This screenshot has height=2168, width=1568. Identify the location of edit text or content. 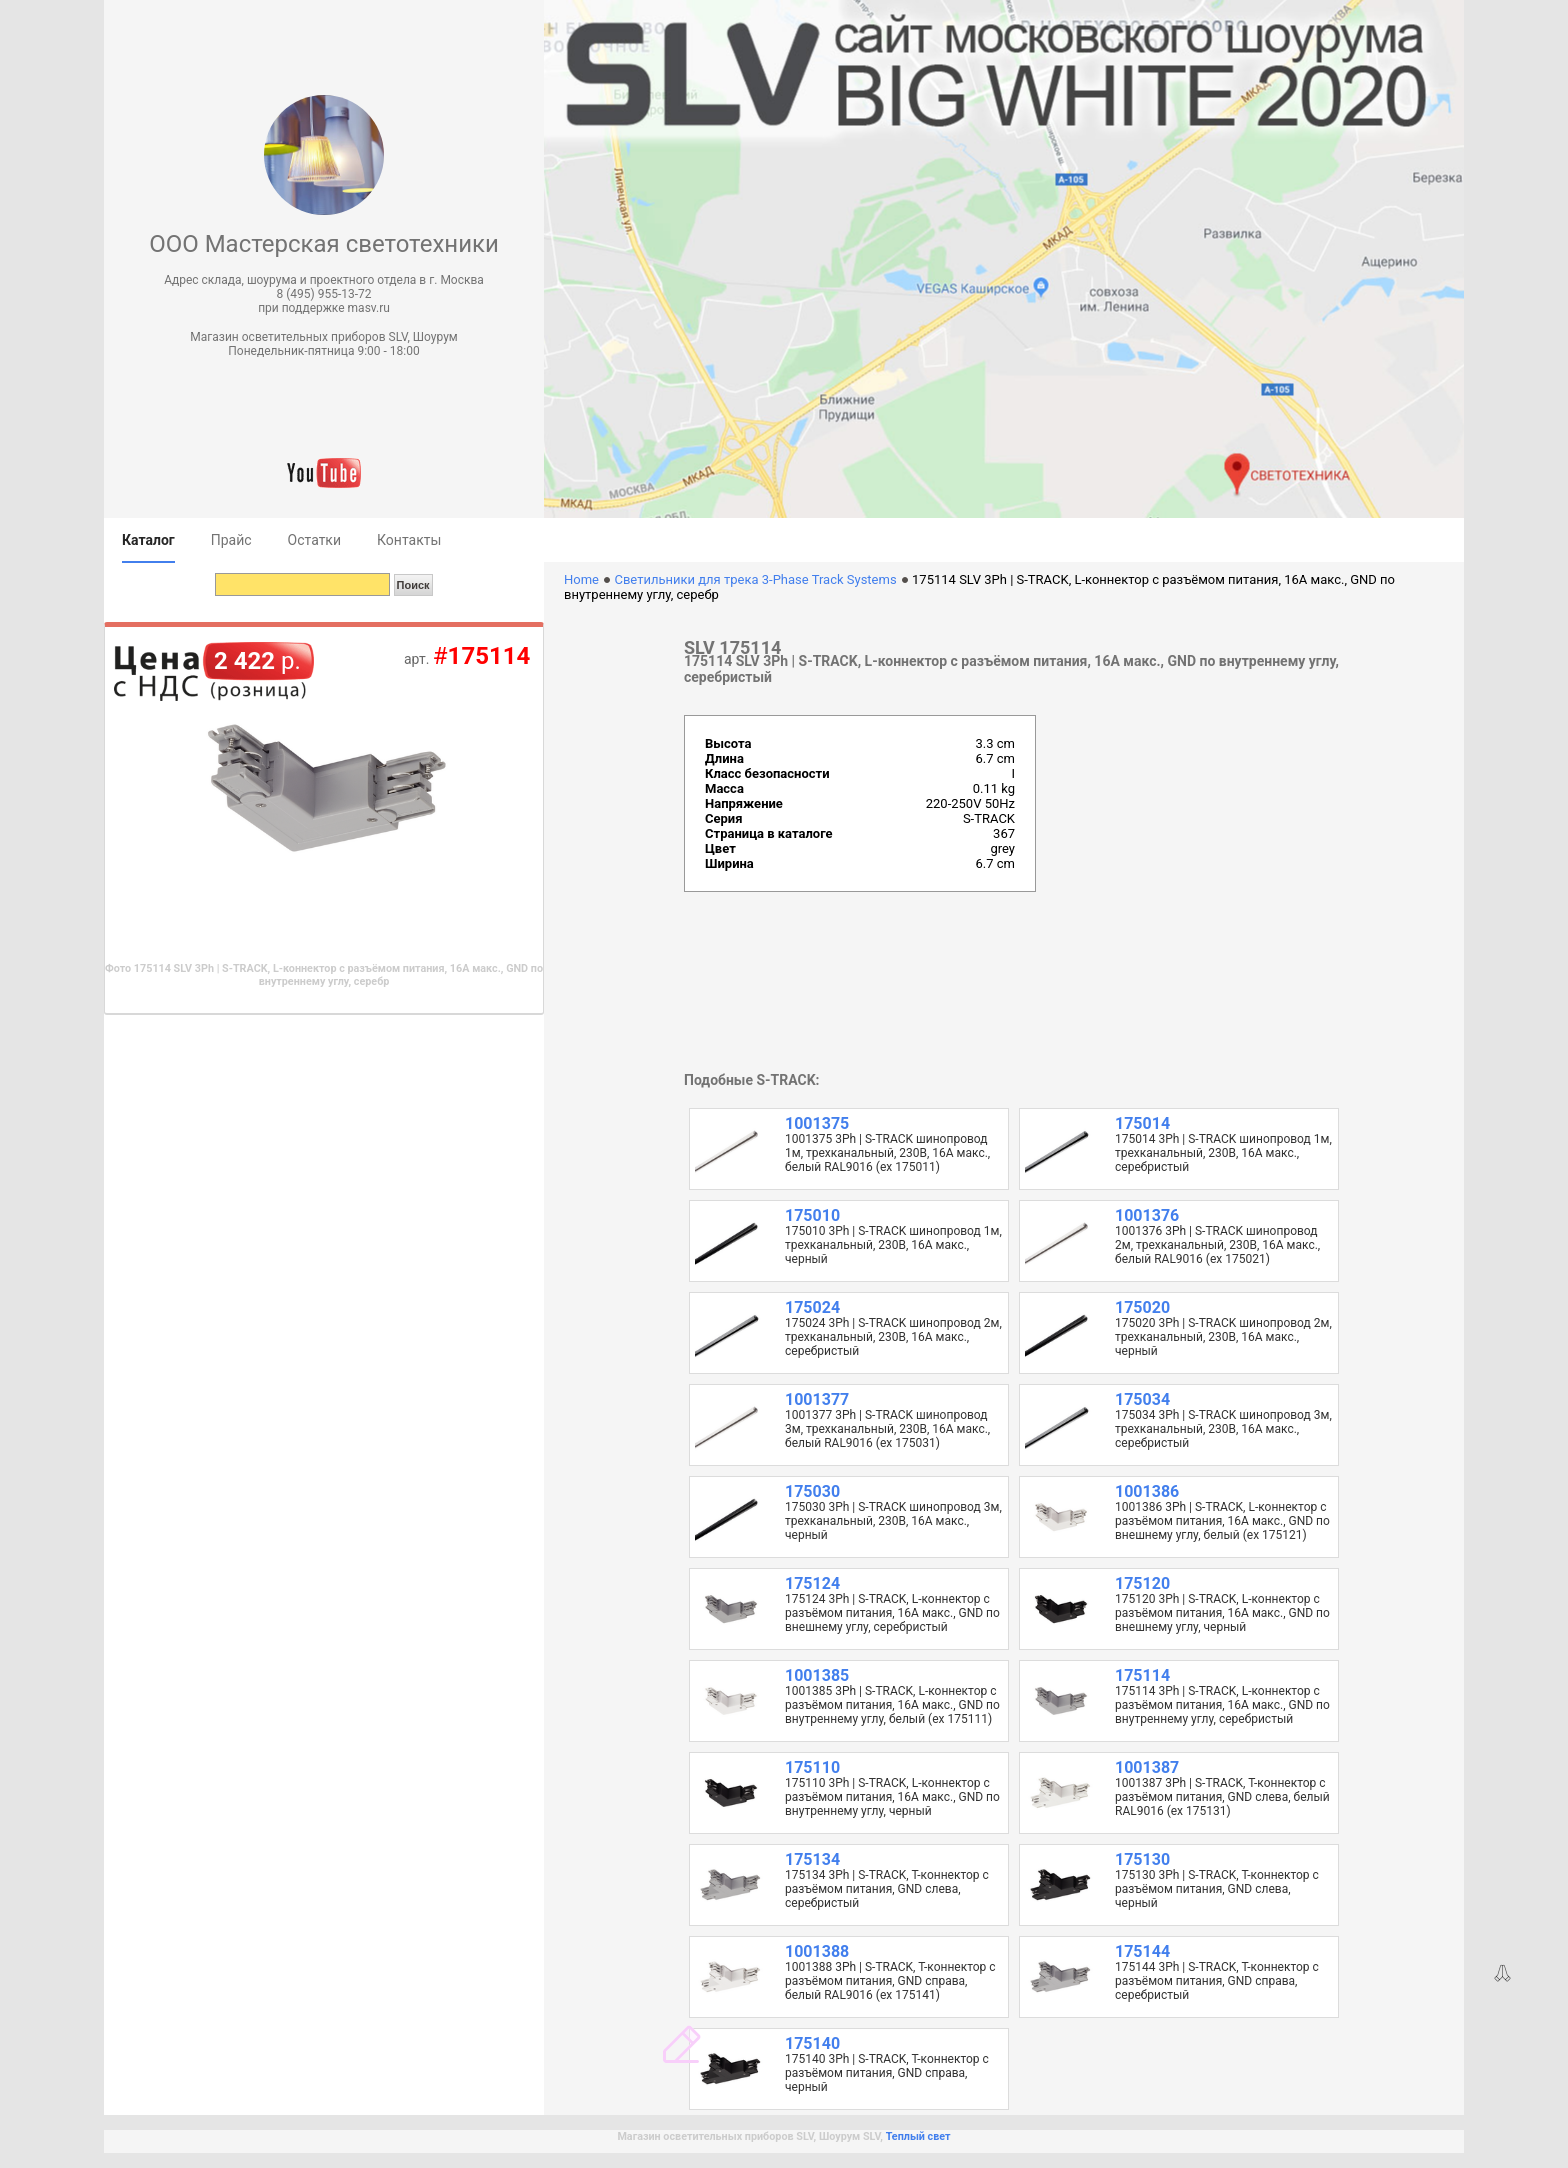
(681, 2045).